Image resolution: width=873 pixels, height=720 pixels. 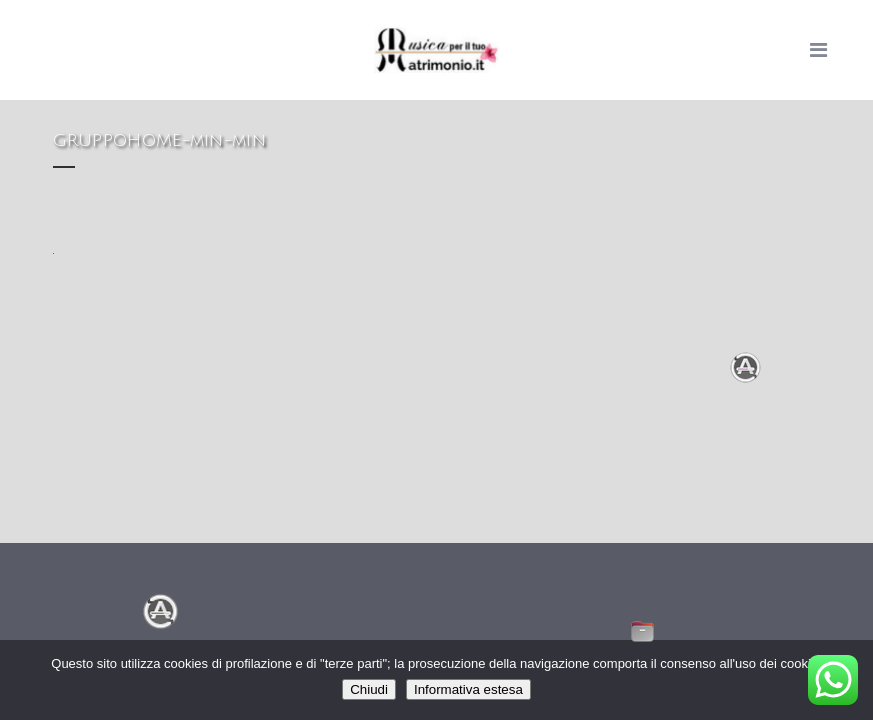 What do you see at coordinates (160, 611) in the screenshot?
I see `check for available software updates` at bounding box center [160, 611].